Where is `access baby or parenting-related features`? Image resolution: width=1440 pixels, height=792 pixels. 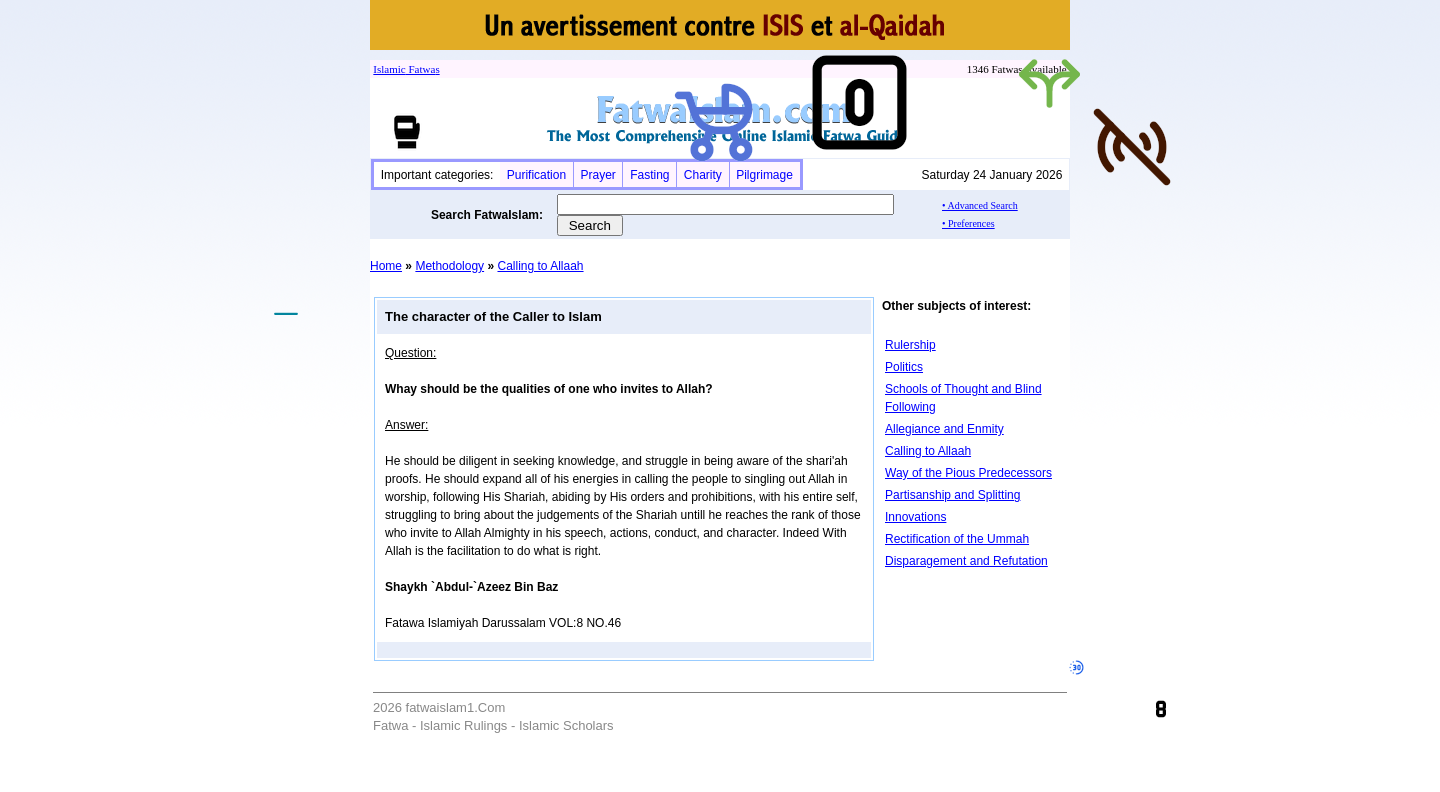
access baby or parenting-related features is located at coordinates (717, 122).